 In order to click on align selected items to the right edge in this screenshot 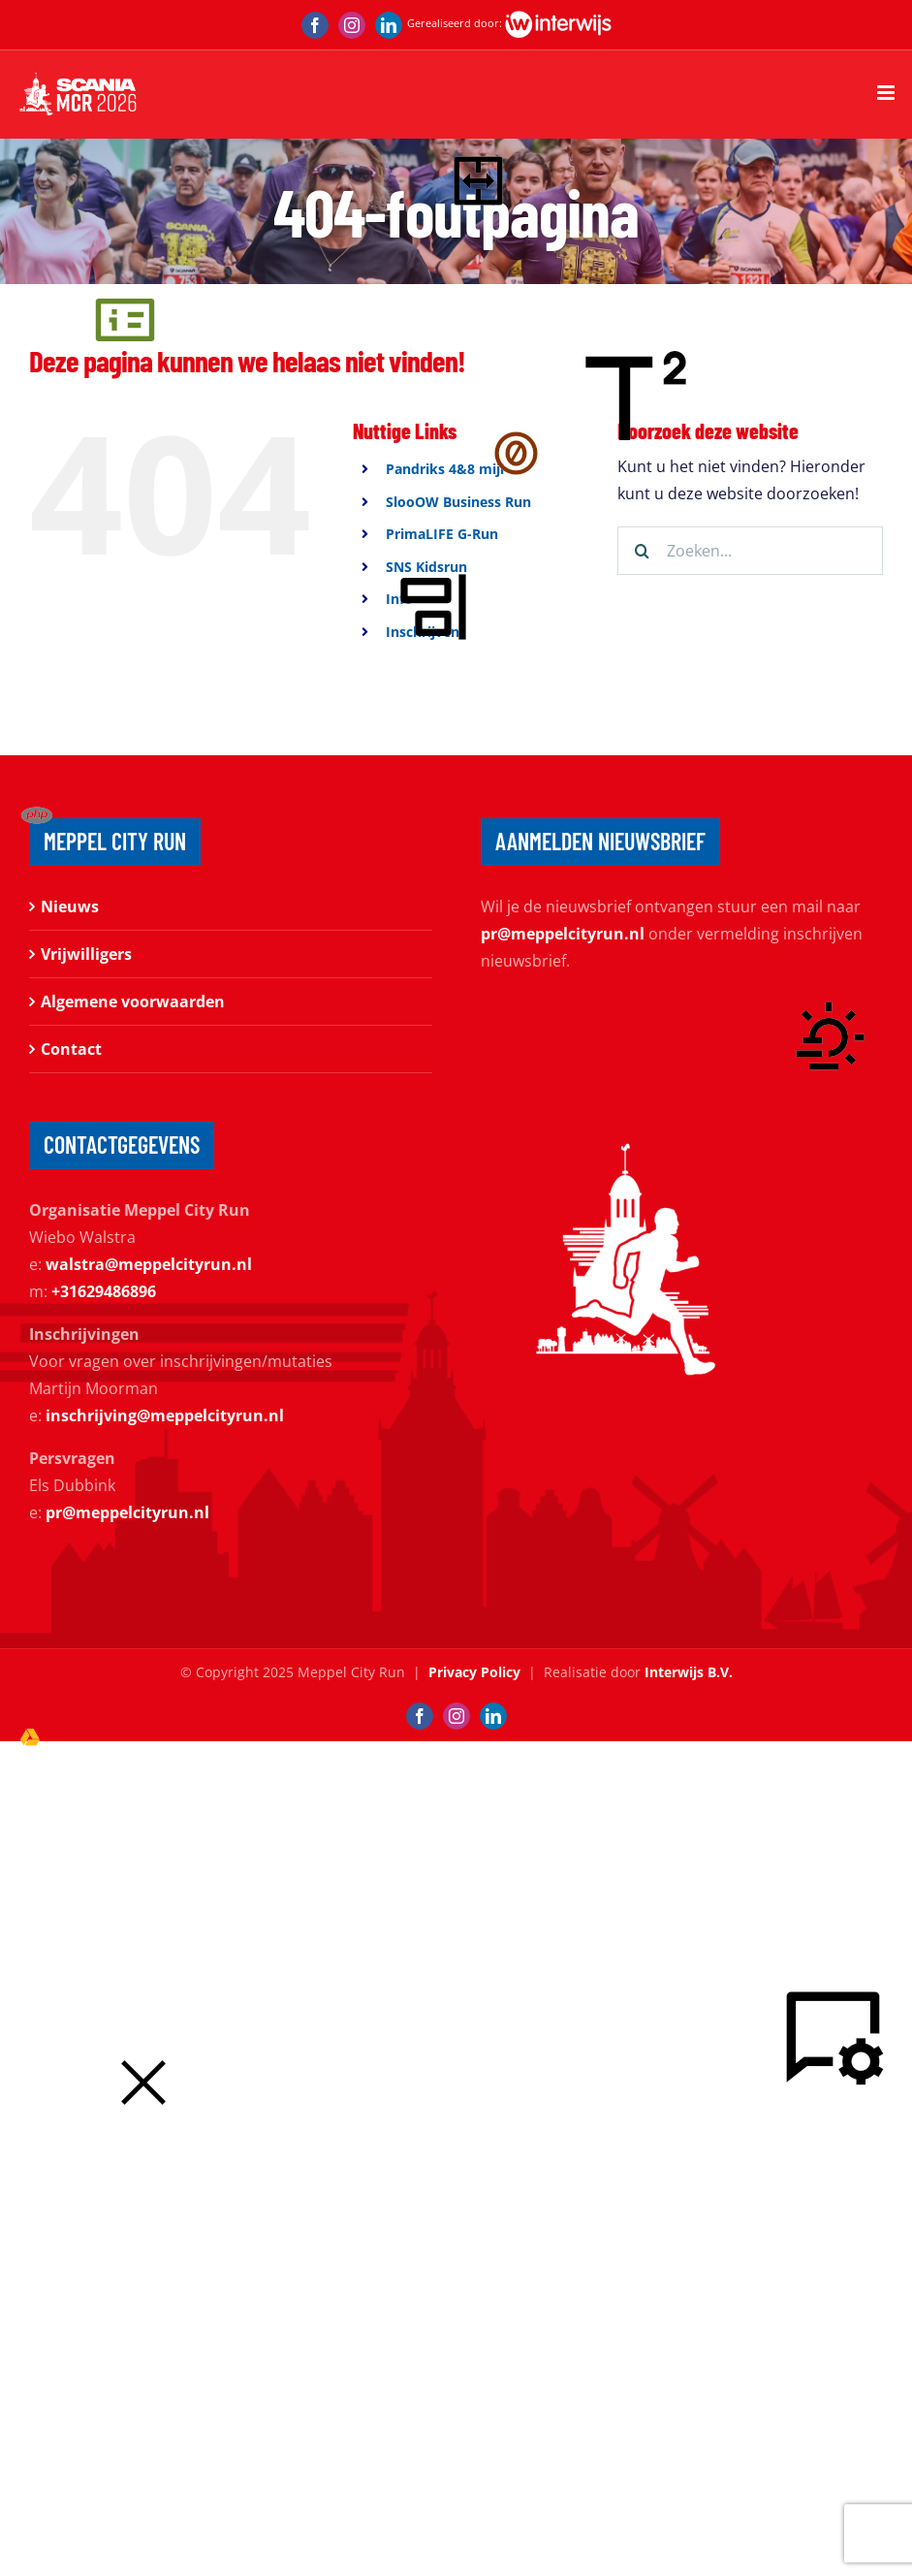, I will do `click(433, 607)`.